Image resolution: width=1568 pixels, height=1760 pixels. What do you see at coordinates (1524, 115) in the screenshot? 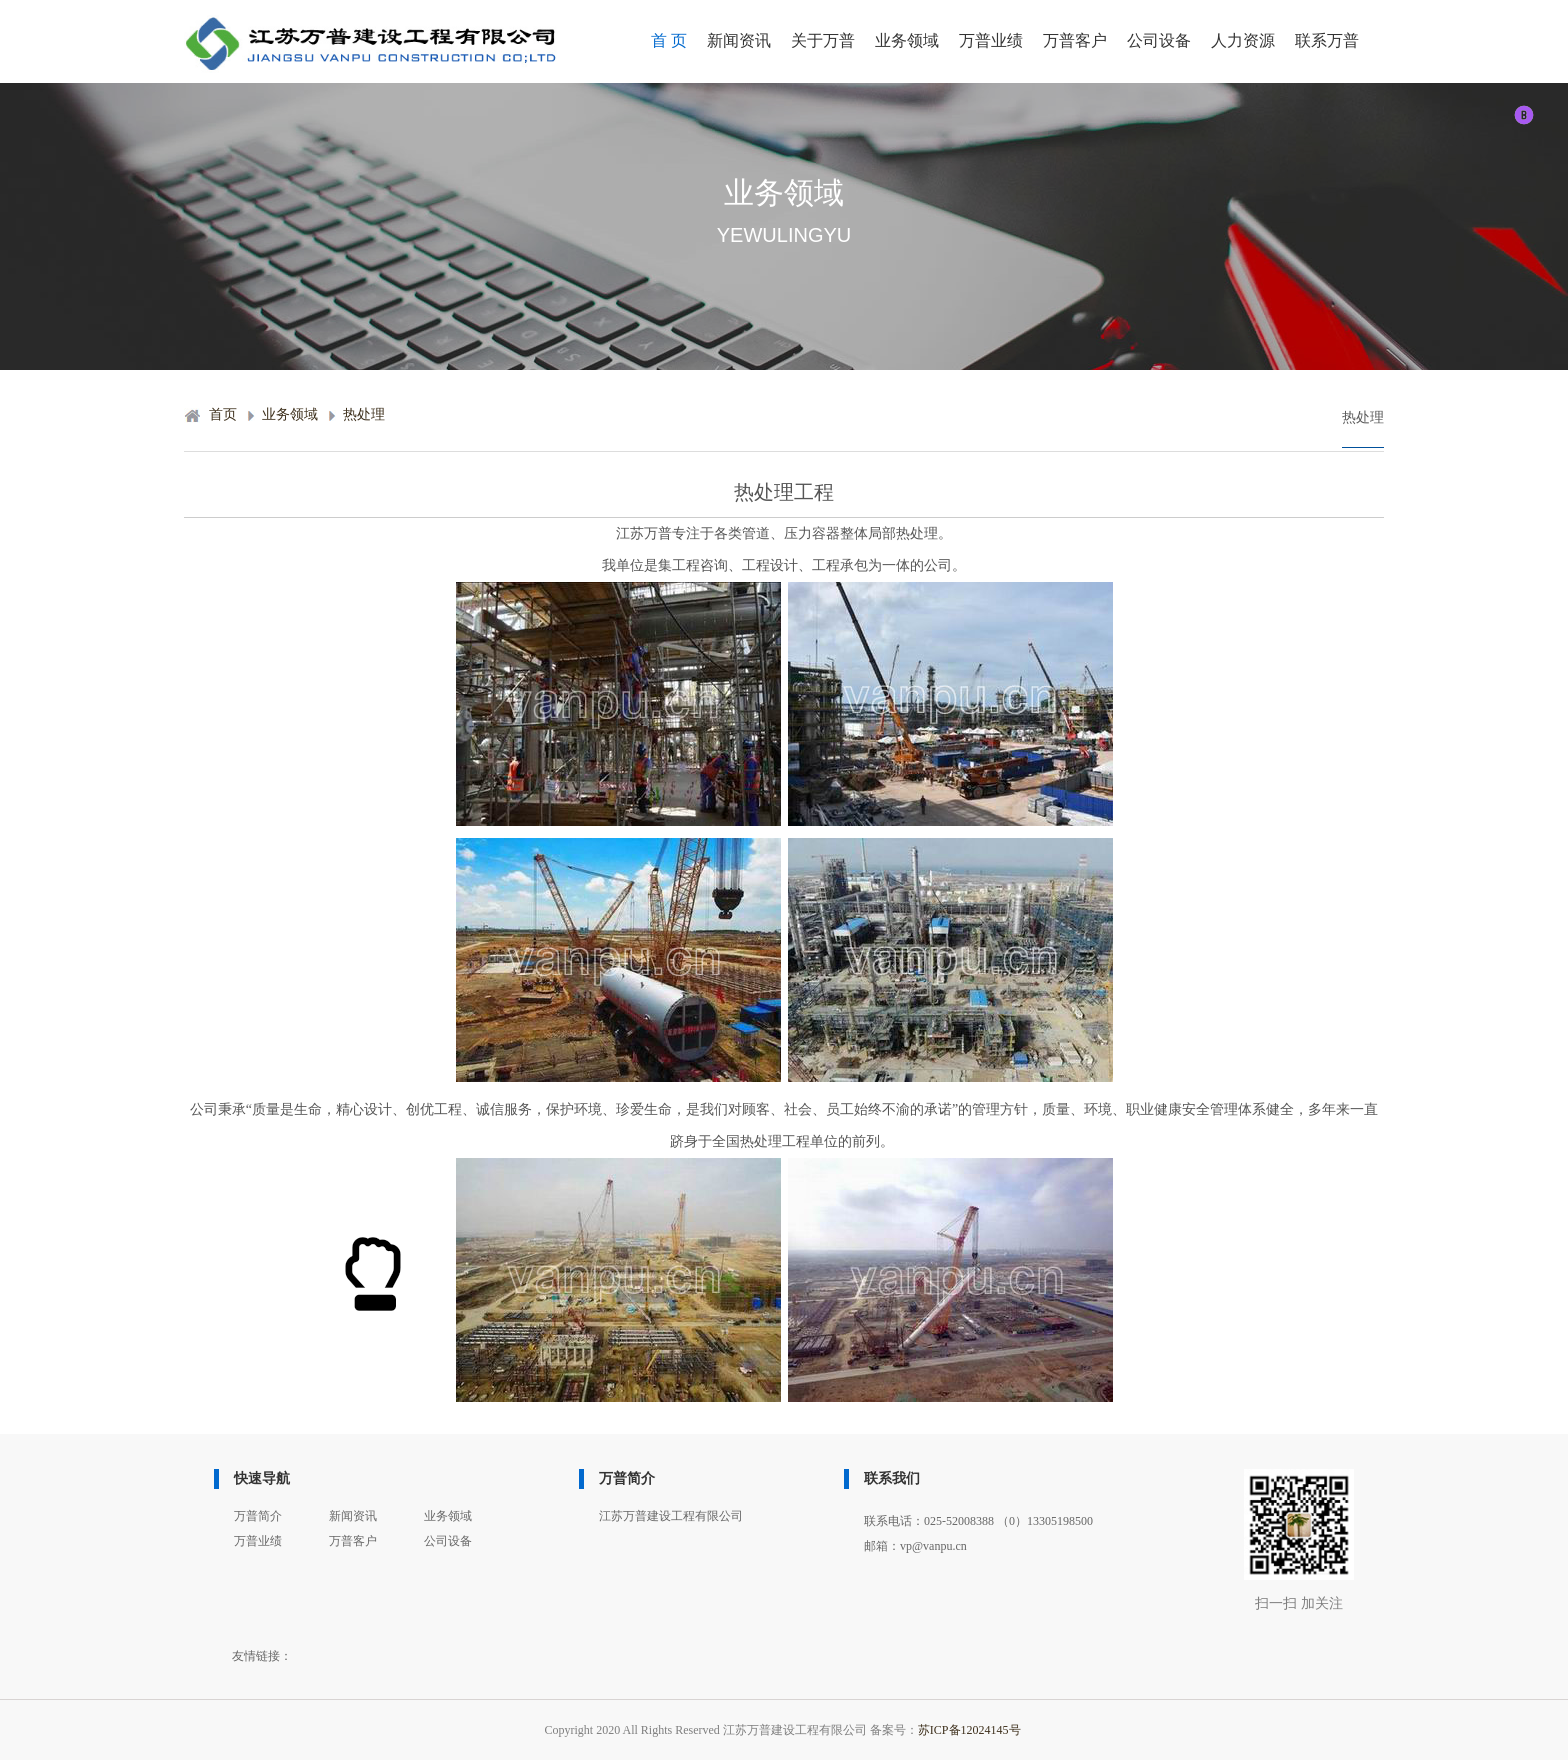
I see `apply bold formatting to selected text` at bounding box center [1524, 115].